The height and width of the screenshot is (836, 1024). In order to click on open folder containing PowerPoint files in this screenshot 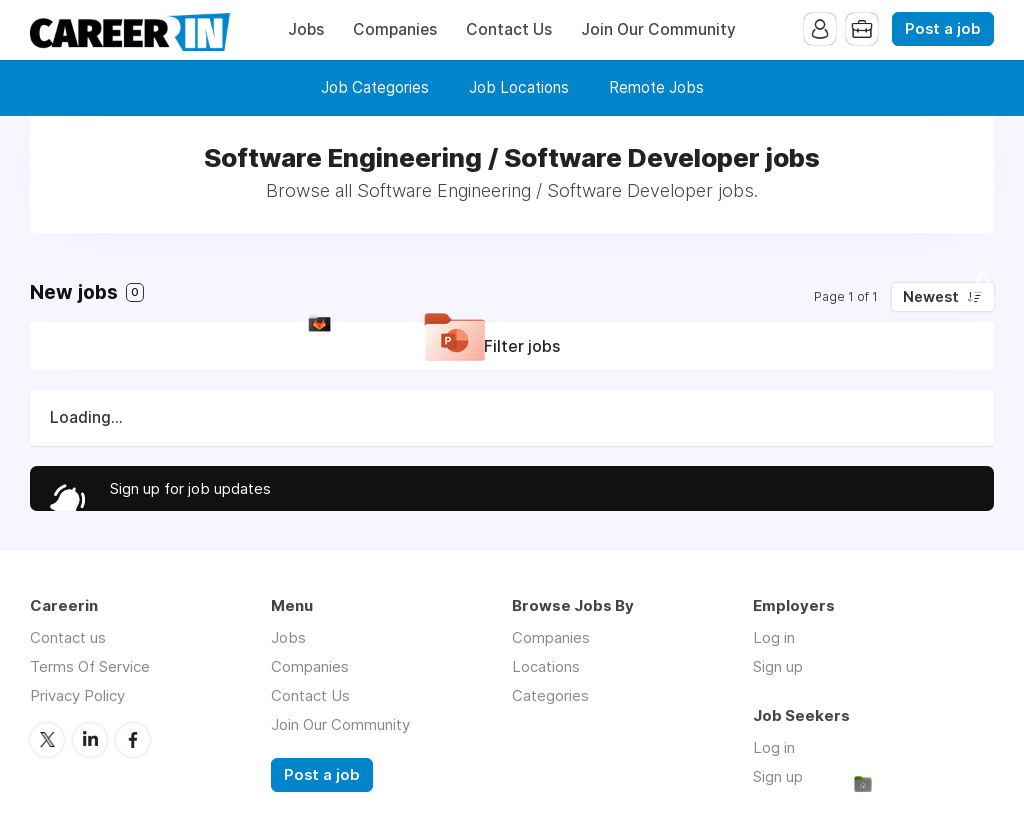, I will do `click(454, 338)`.